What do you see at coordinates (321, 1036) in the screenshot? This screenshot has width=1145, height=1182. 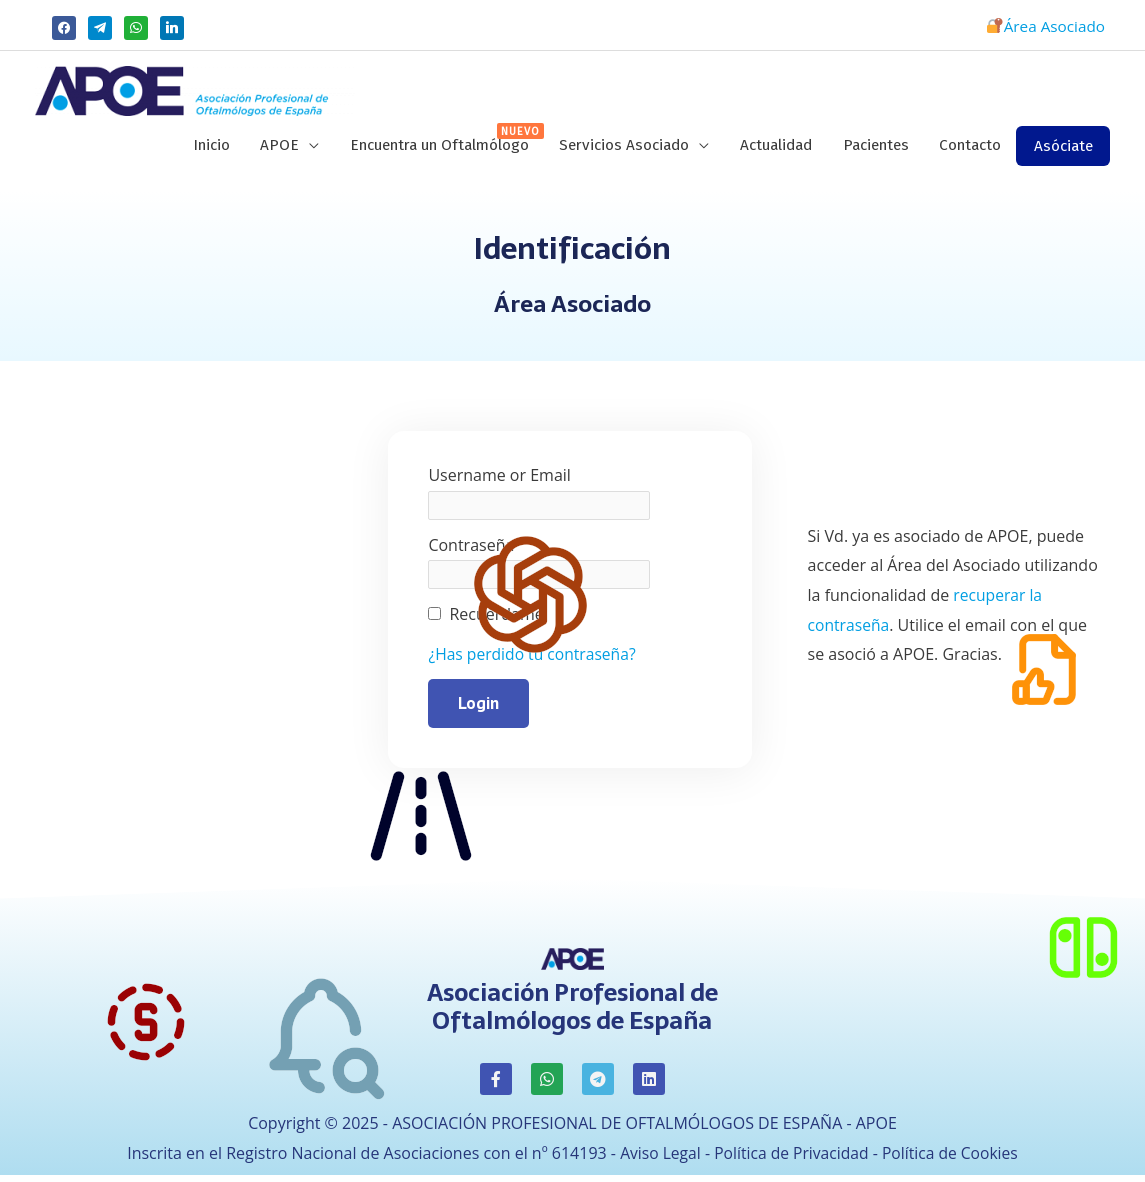 I see `search through your notifications` at bounding box center [321, 1036].